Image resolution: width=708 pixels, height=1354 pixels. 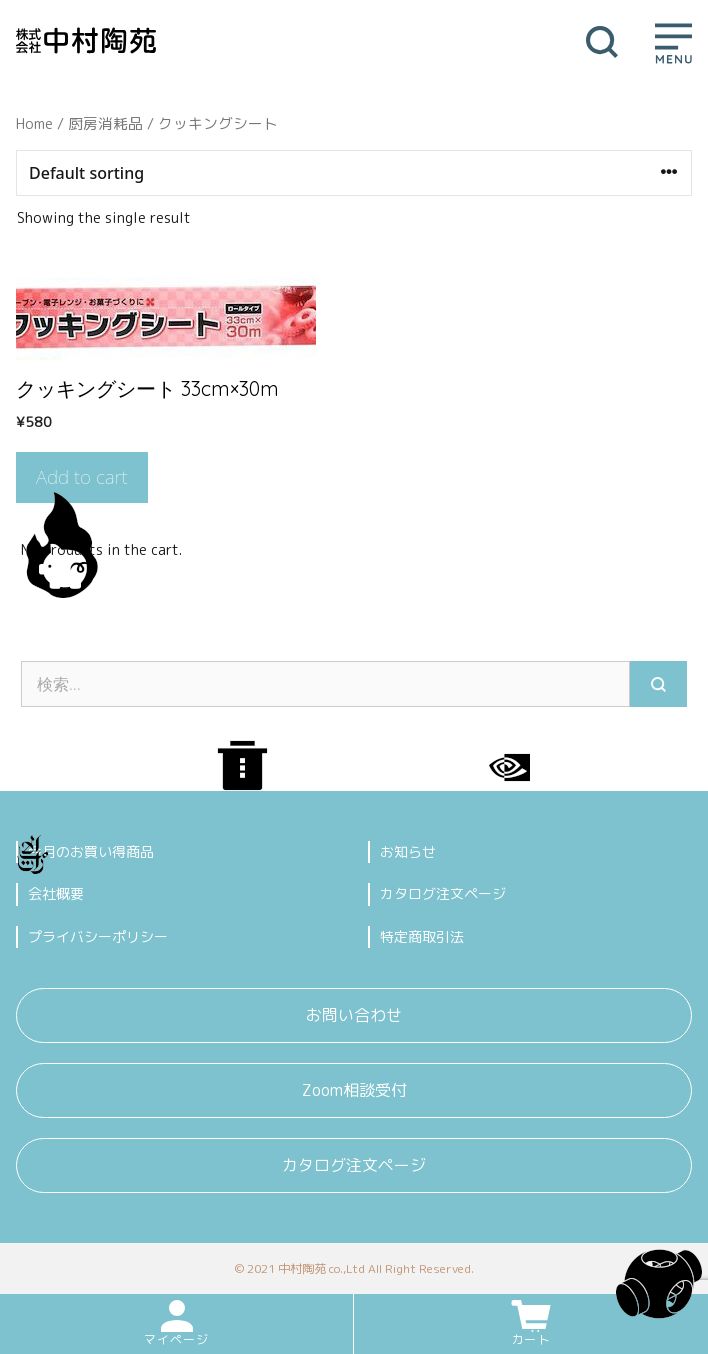 What do you see at coordinates (509, 767) in the screenshot?
I see `nvidia brand logo` at bounding box center [509, 767].